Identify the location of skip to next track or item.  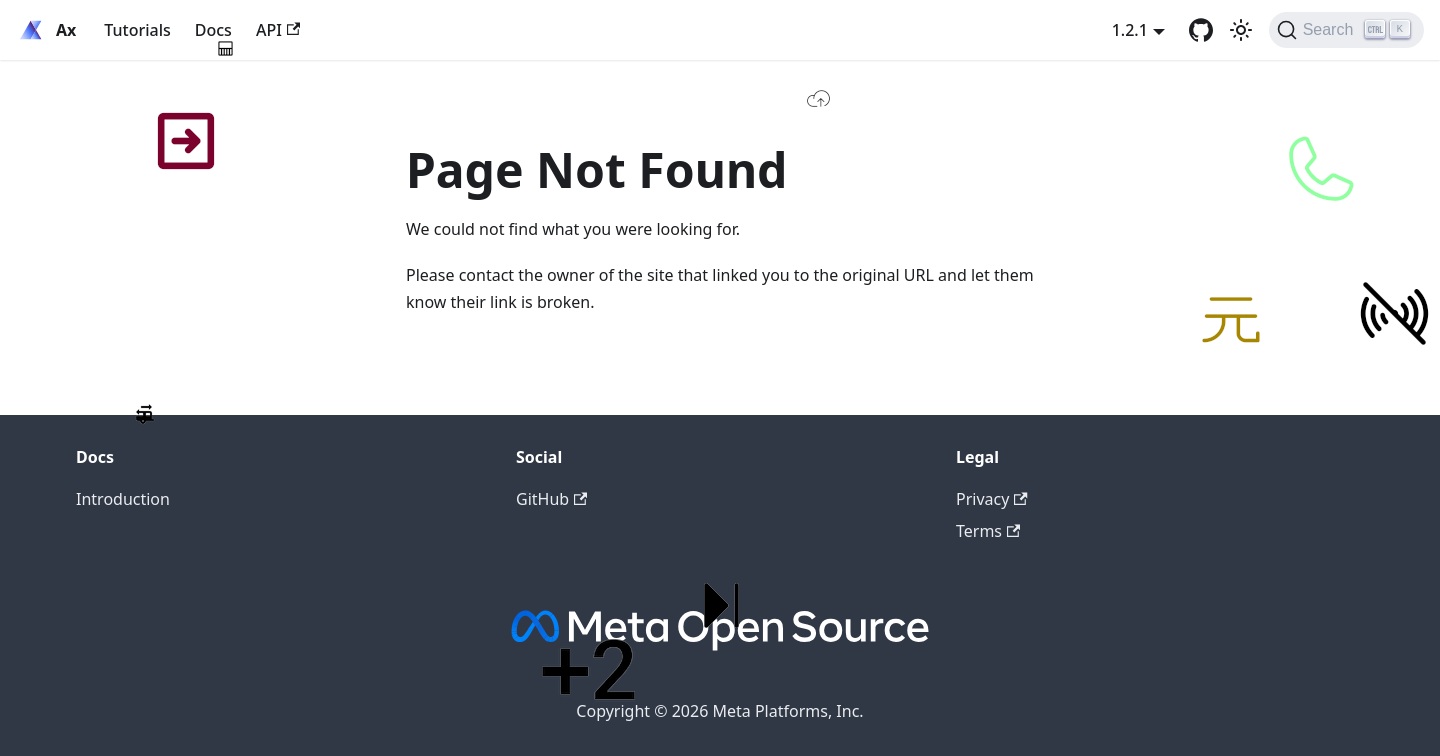
(722, 605).